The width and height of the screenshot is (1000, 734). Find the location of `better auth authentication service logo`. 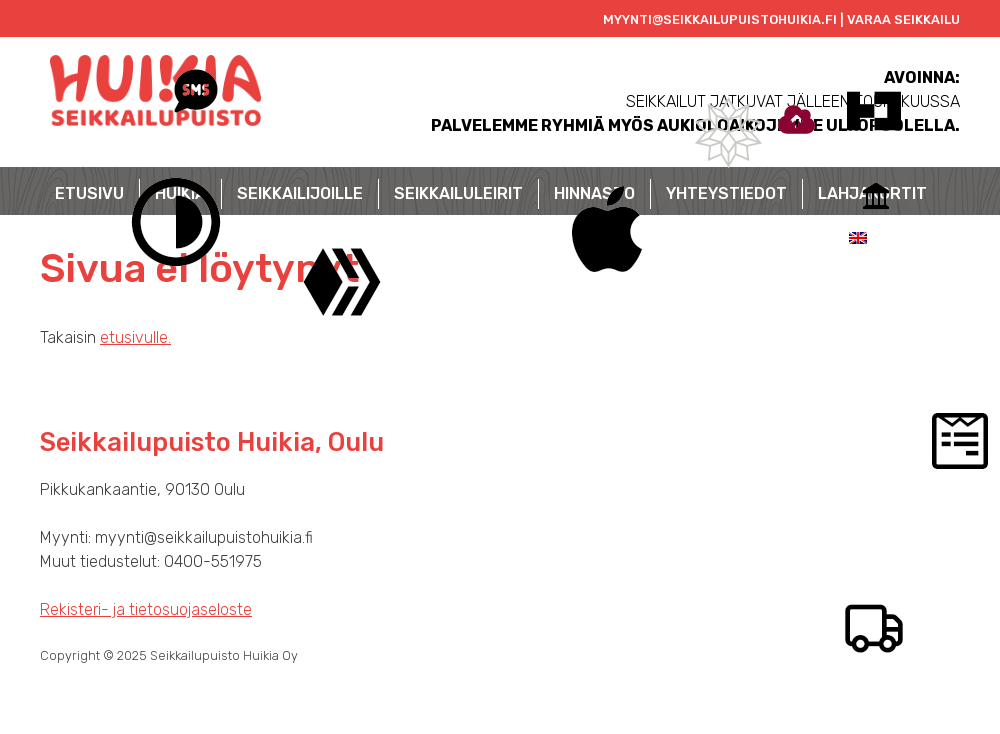

better auth authentication service logo is located at coordinates (874, 111).